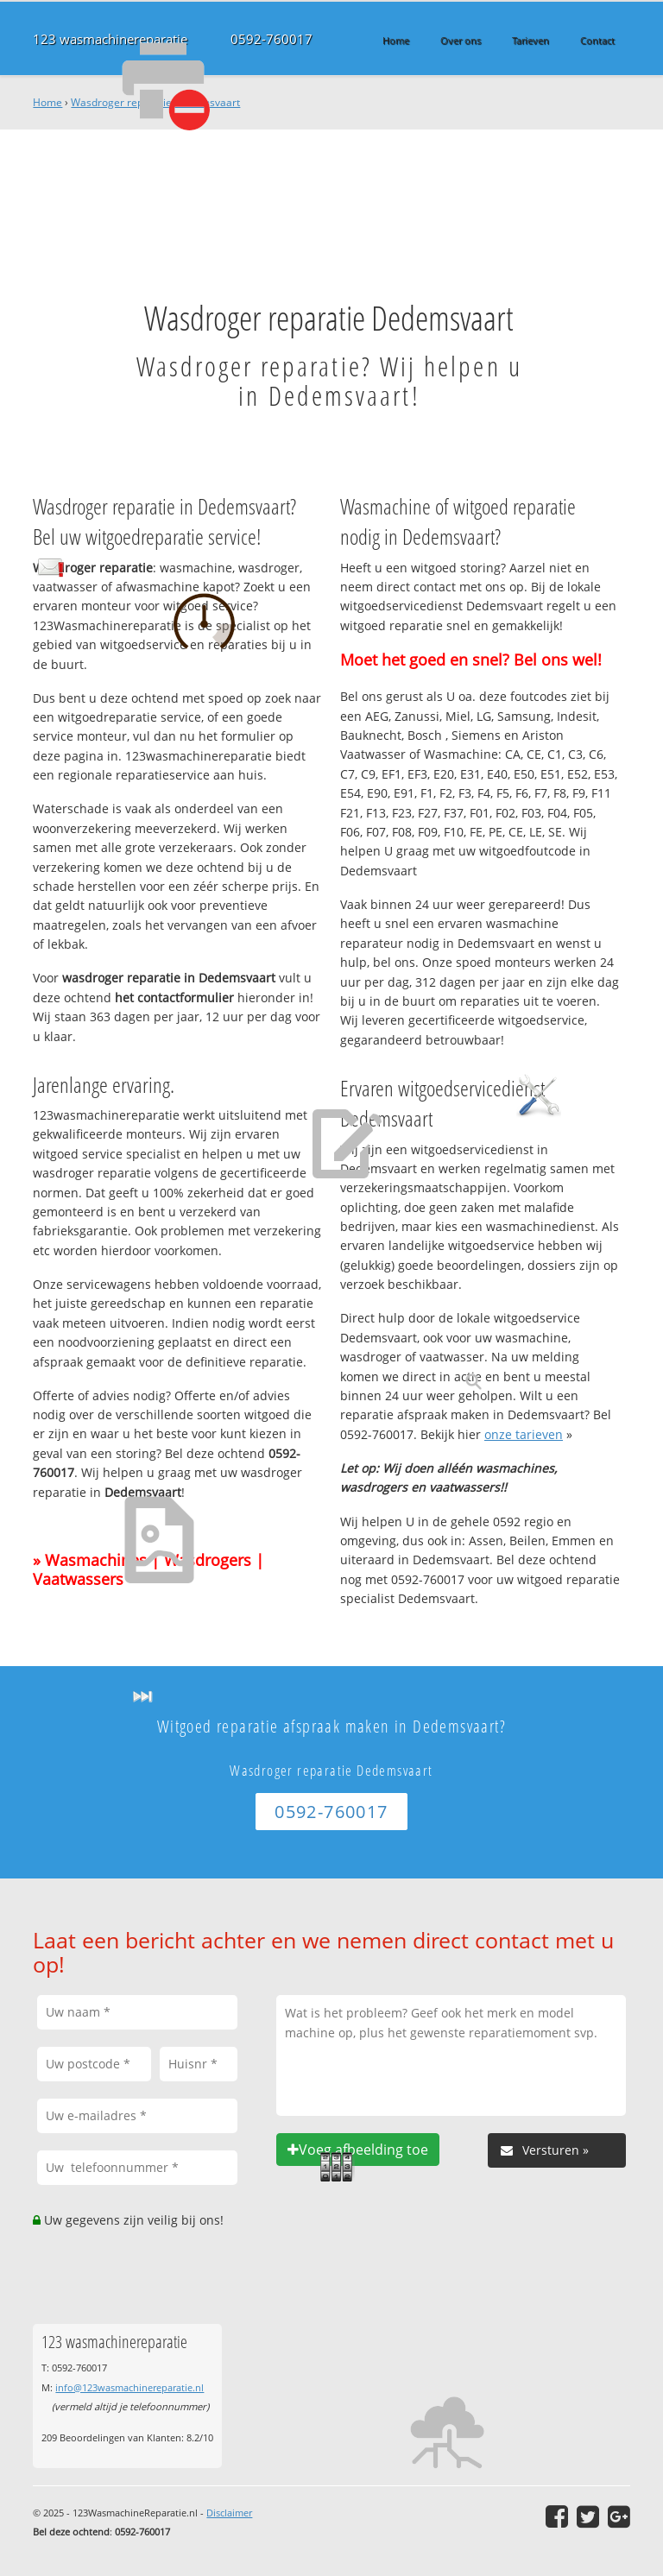 This screenshot has height=2576, width=663. I want to click on open system preferences, so click(539, 1095).